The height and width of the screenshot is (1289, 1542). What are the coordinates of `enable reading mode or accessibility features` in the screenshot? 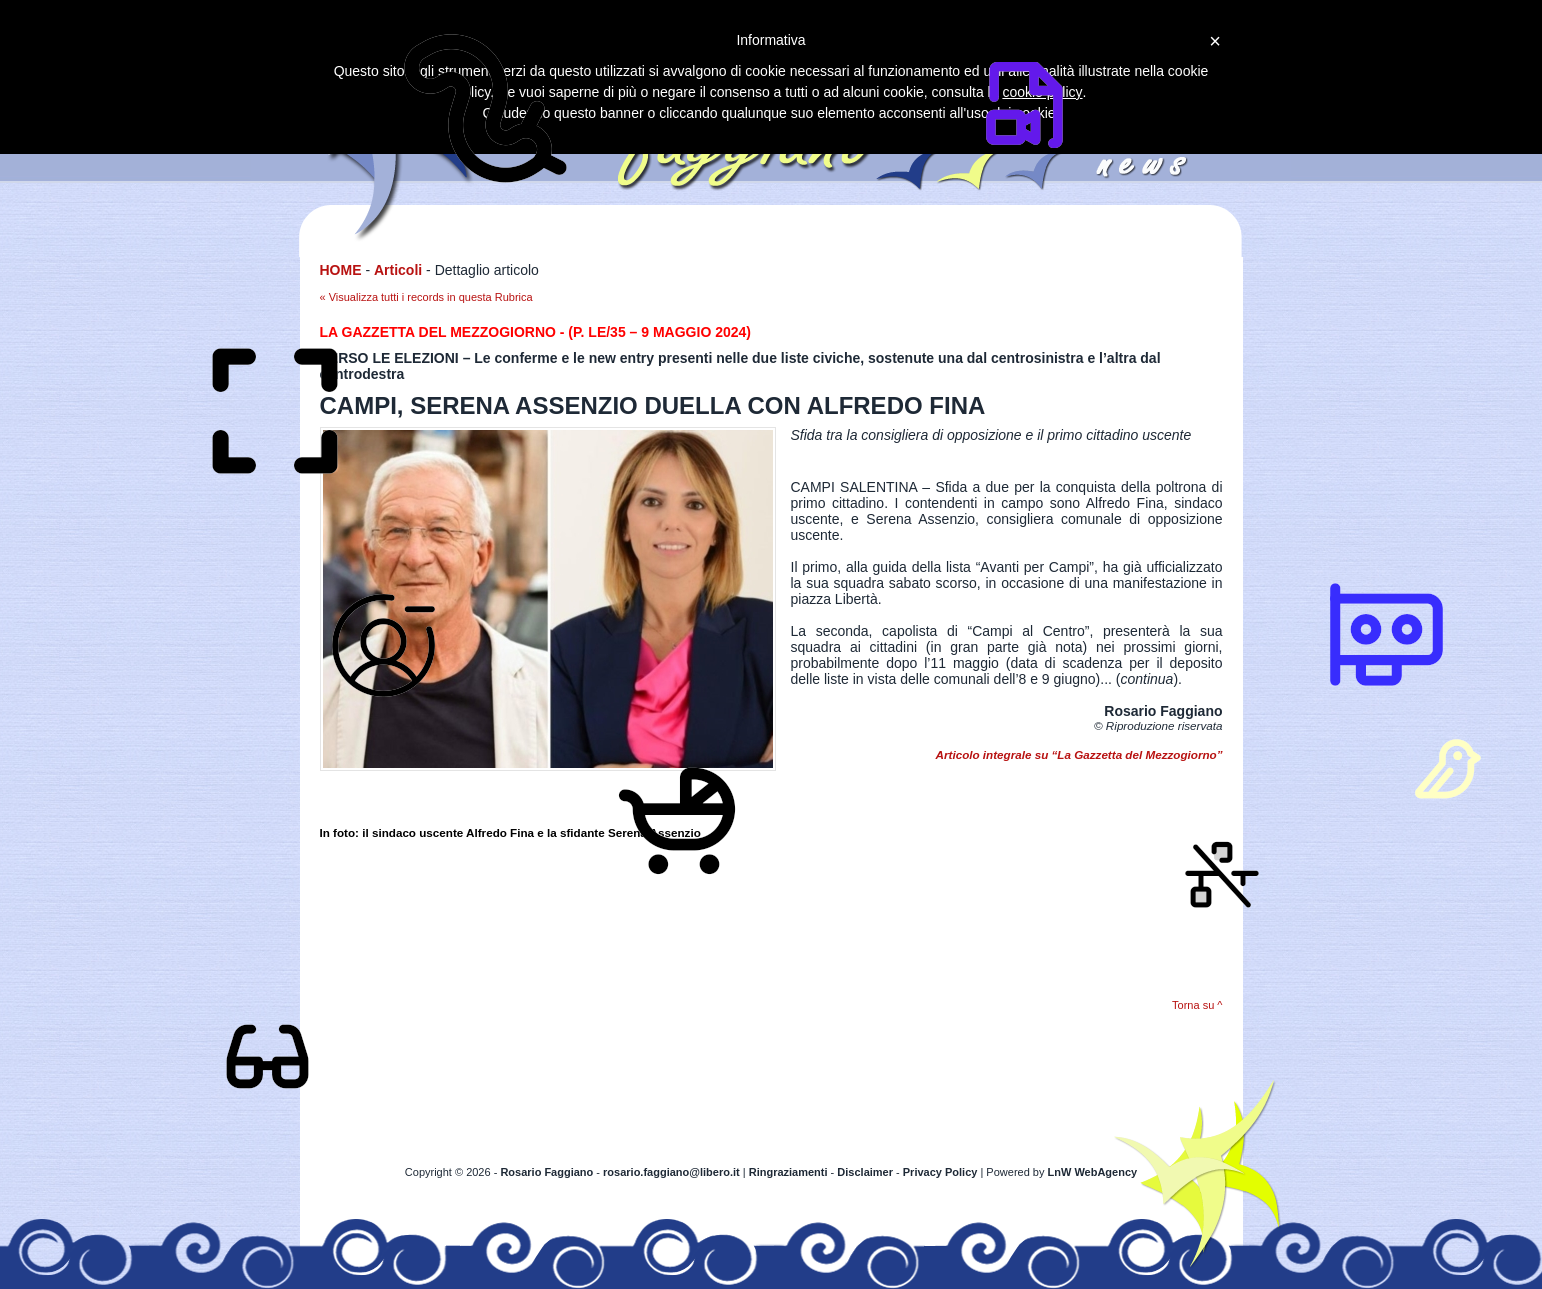 It's located at (267, 1056).